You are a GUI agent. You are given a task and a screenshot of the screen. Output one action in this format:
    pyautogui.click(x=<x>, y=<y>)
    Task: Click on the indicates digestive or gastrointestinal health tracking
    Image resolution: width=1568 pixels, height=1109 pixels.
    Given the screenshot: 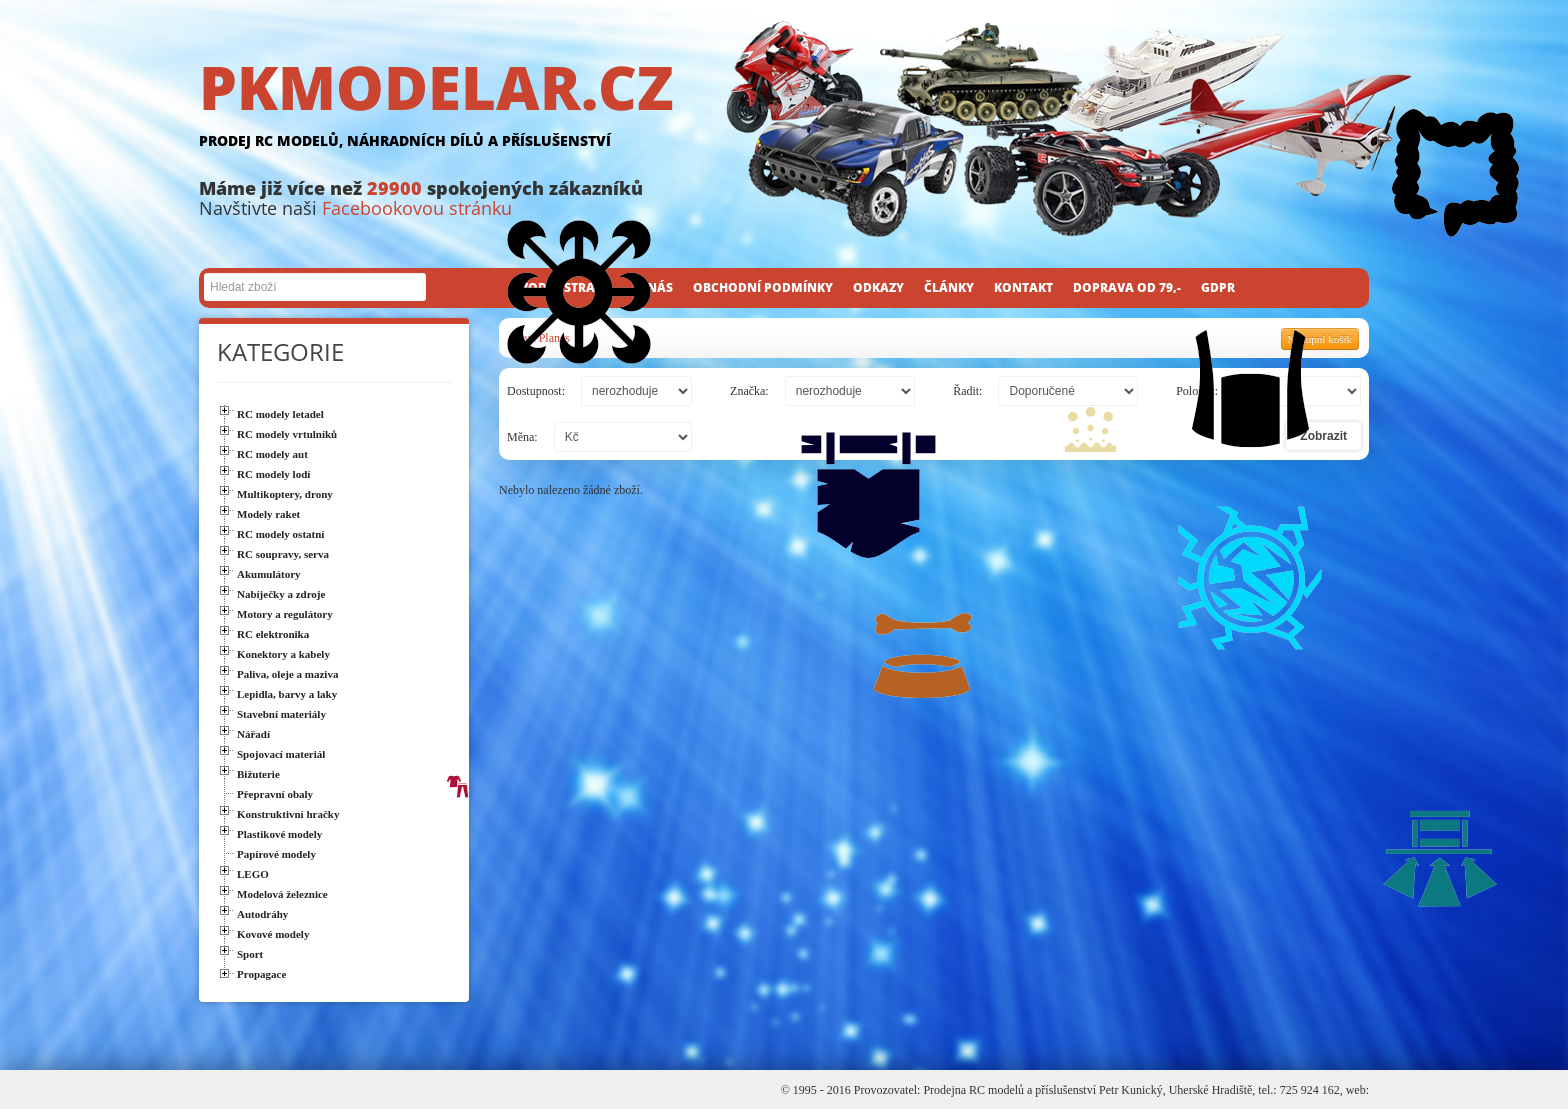 What is the action you would take?
    pyautogui.click(x=1454, y=172)
    